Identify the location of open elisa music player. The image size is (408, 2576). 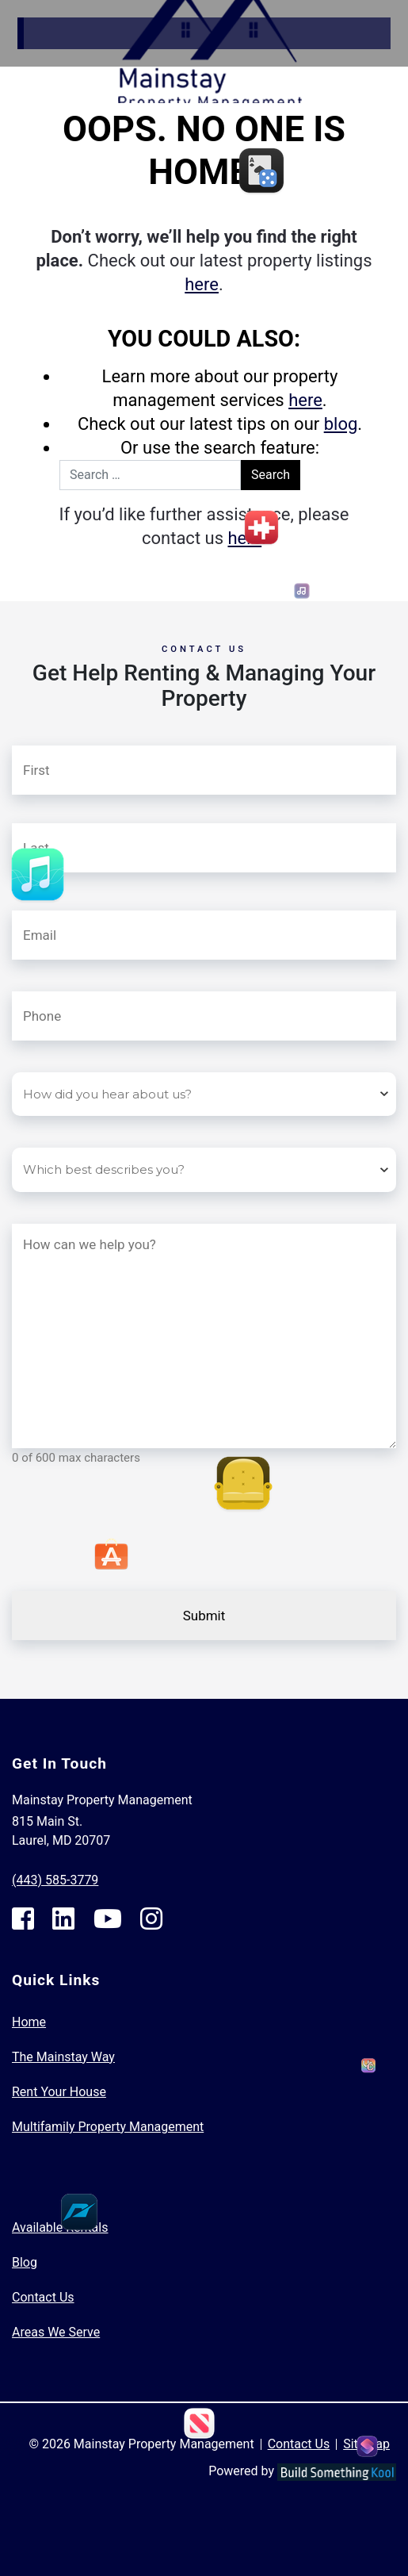
(37, 874).